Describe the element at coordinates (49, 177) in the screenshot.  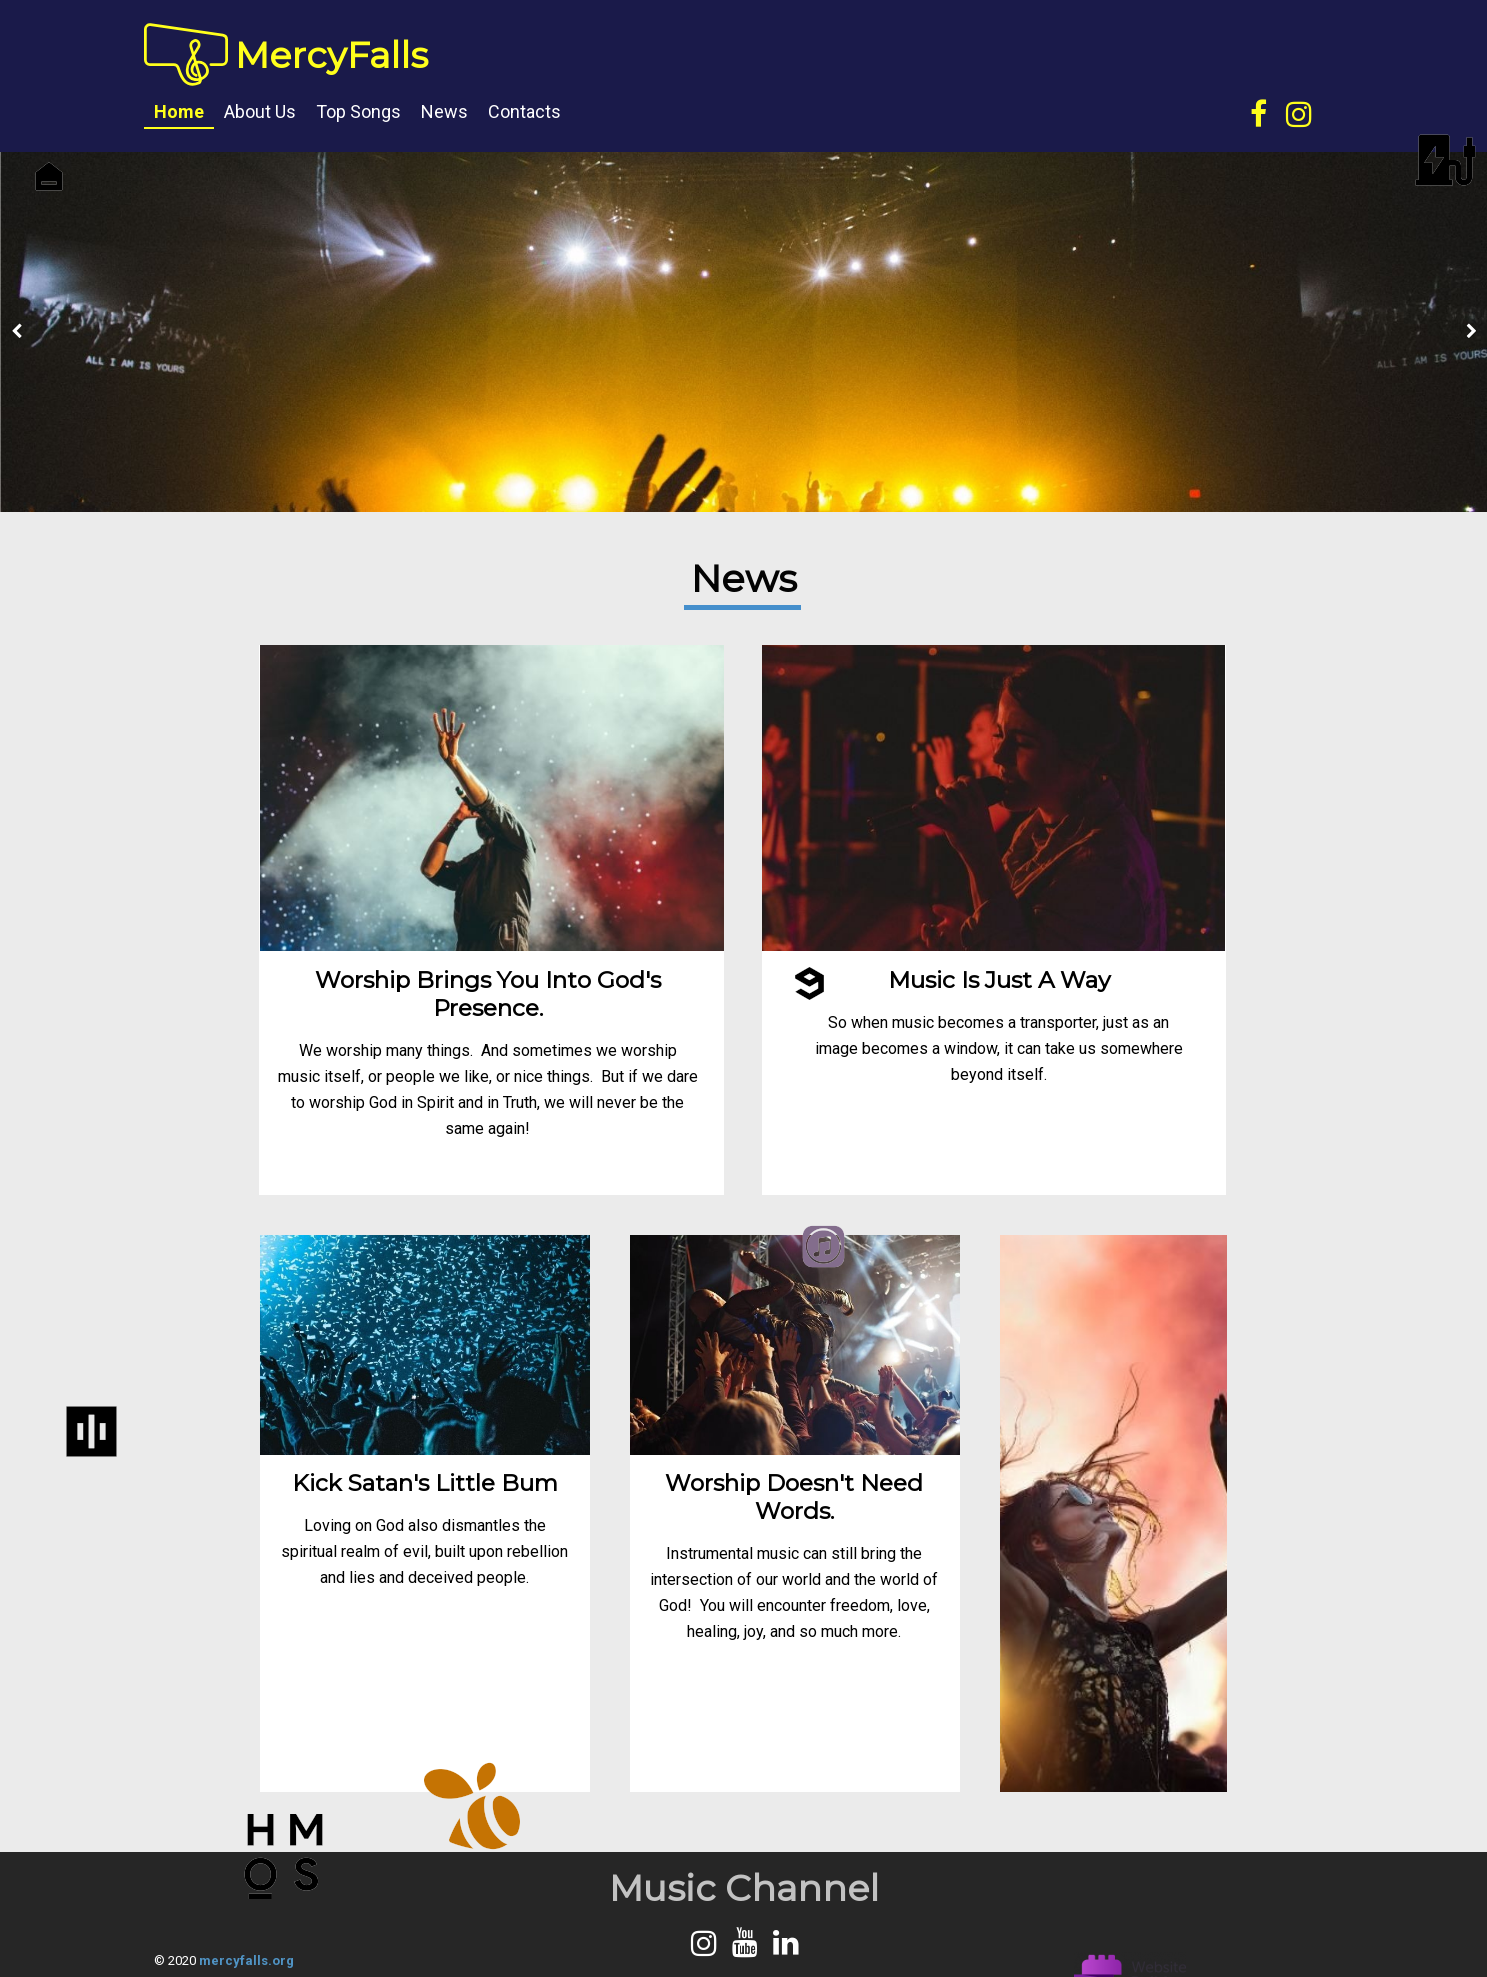
I see `navigate to home screen` at that location.